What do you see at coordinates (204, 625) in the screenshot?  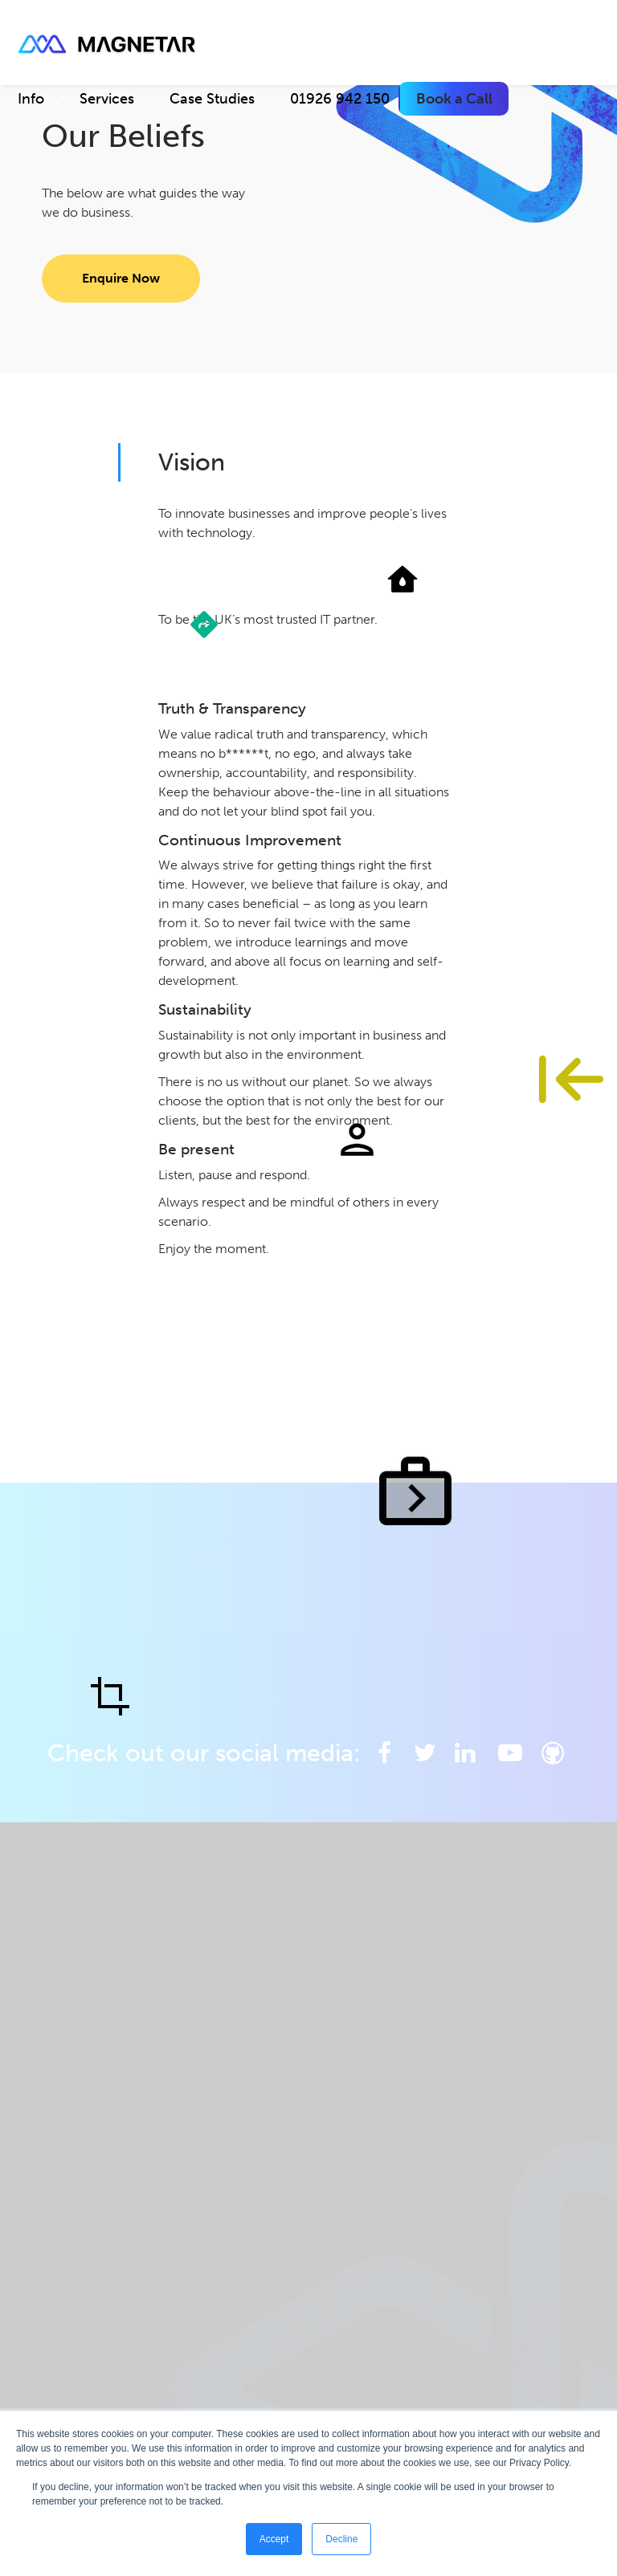 I see `navigate to directions or routing options` at bounding box center [204, 625].